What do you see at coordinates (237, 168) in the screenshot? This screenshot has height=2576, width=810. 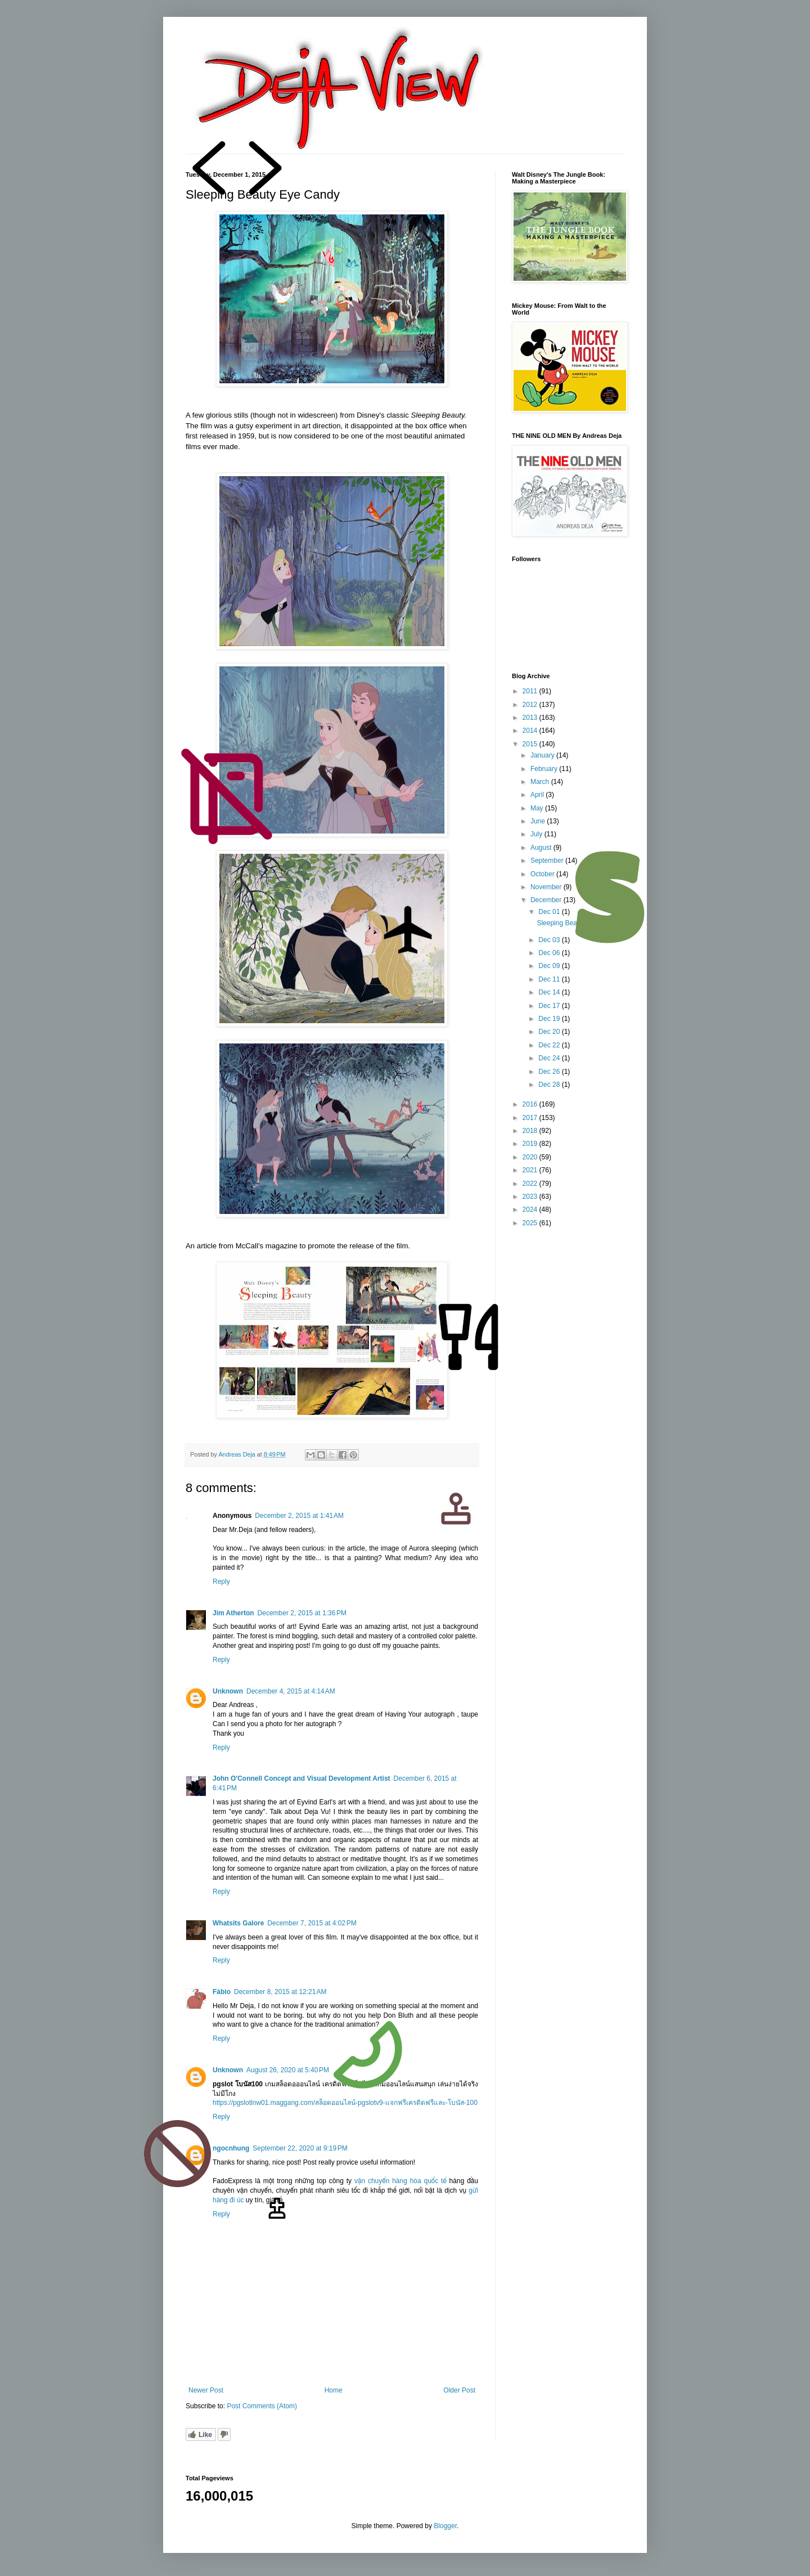 I see `view or edit source code` at bounding box center [237, 168].